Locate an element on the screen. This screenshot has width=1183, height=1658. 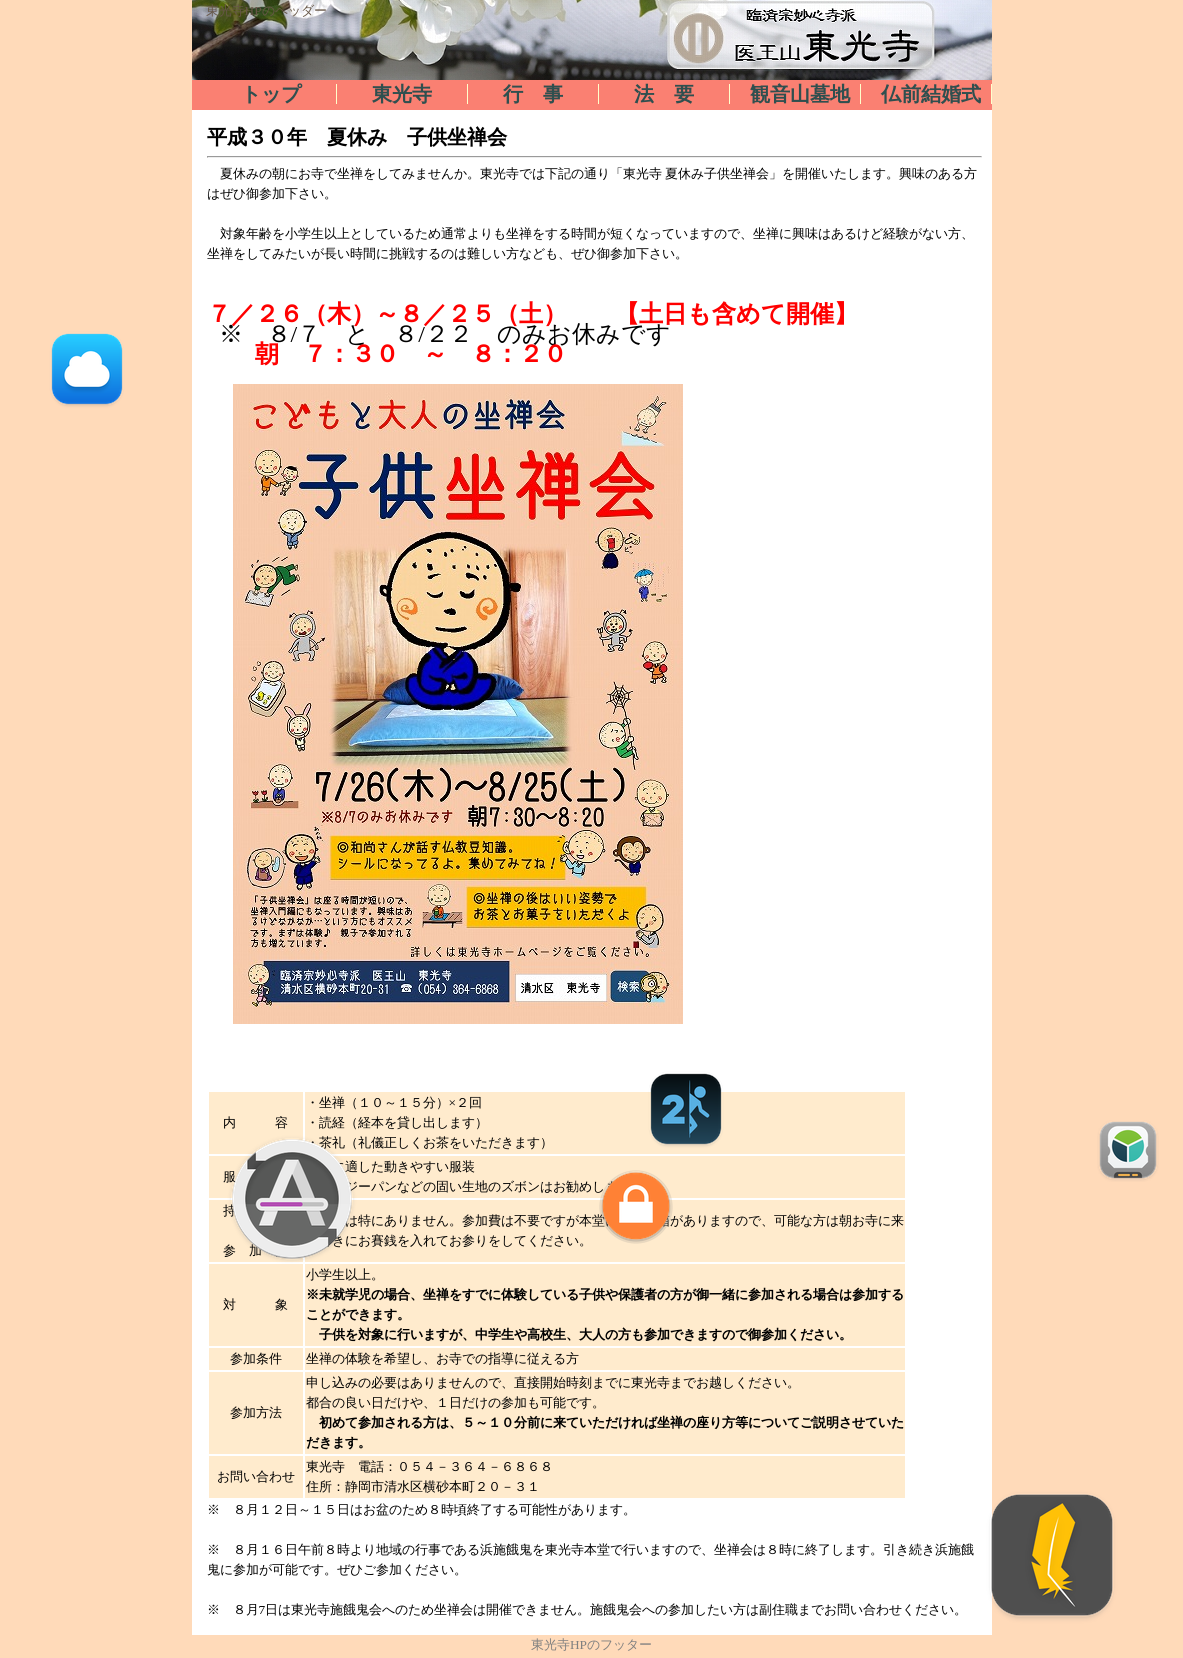
launch portal 2 game is located at coordinates (686, 1109).